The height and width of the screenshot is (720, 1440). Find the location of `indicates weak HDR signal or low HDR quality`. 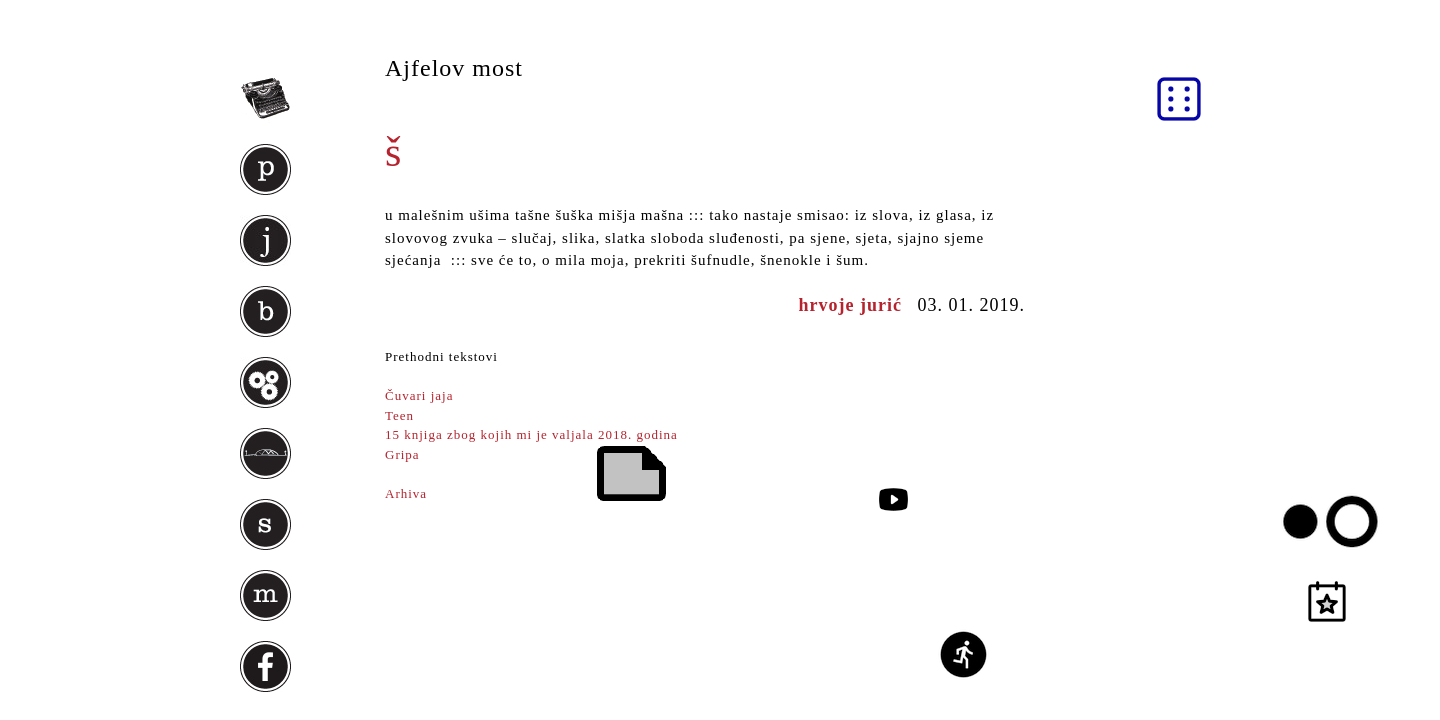

indicates weak HDR signal or low HDR quality is located at coordinates (1330, 521).